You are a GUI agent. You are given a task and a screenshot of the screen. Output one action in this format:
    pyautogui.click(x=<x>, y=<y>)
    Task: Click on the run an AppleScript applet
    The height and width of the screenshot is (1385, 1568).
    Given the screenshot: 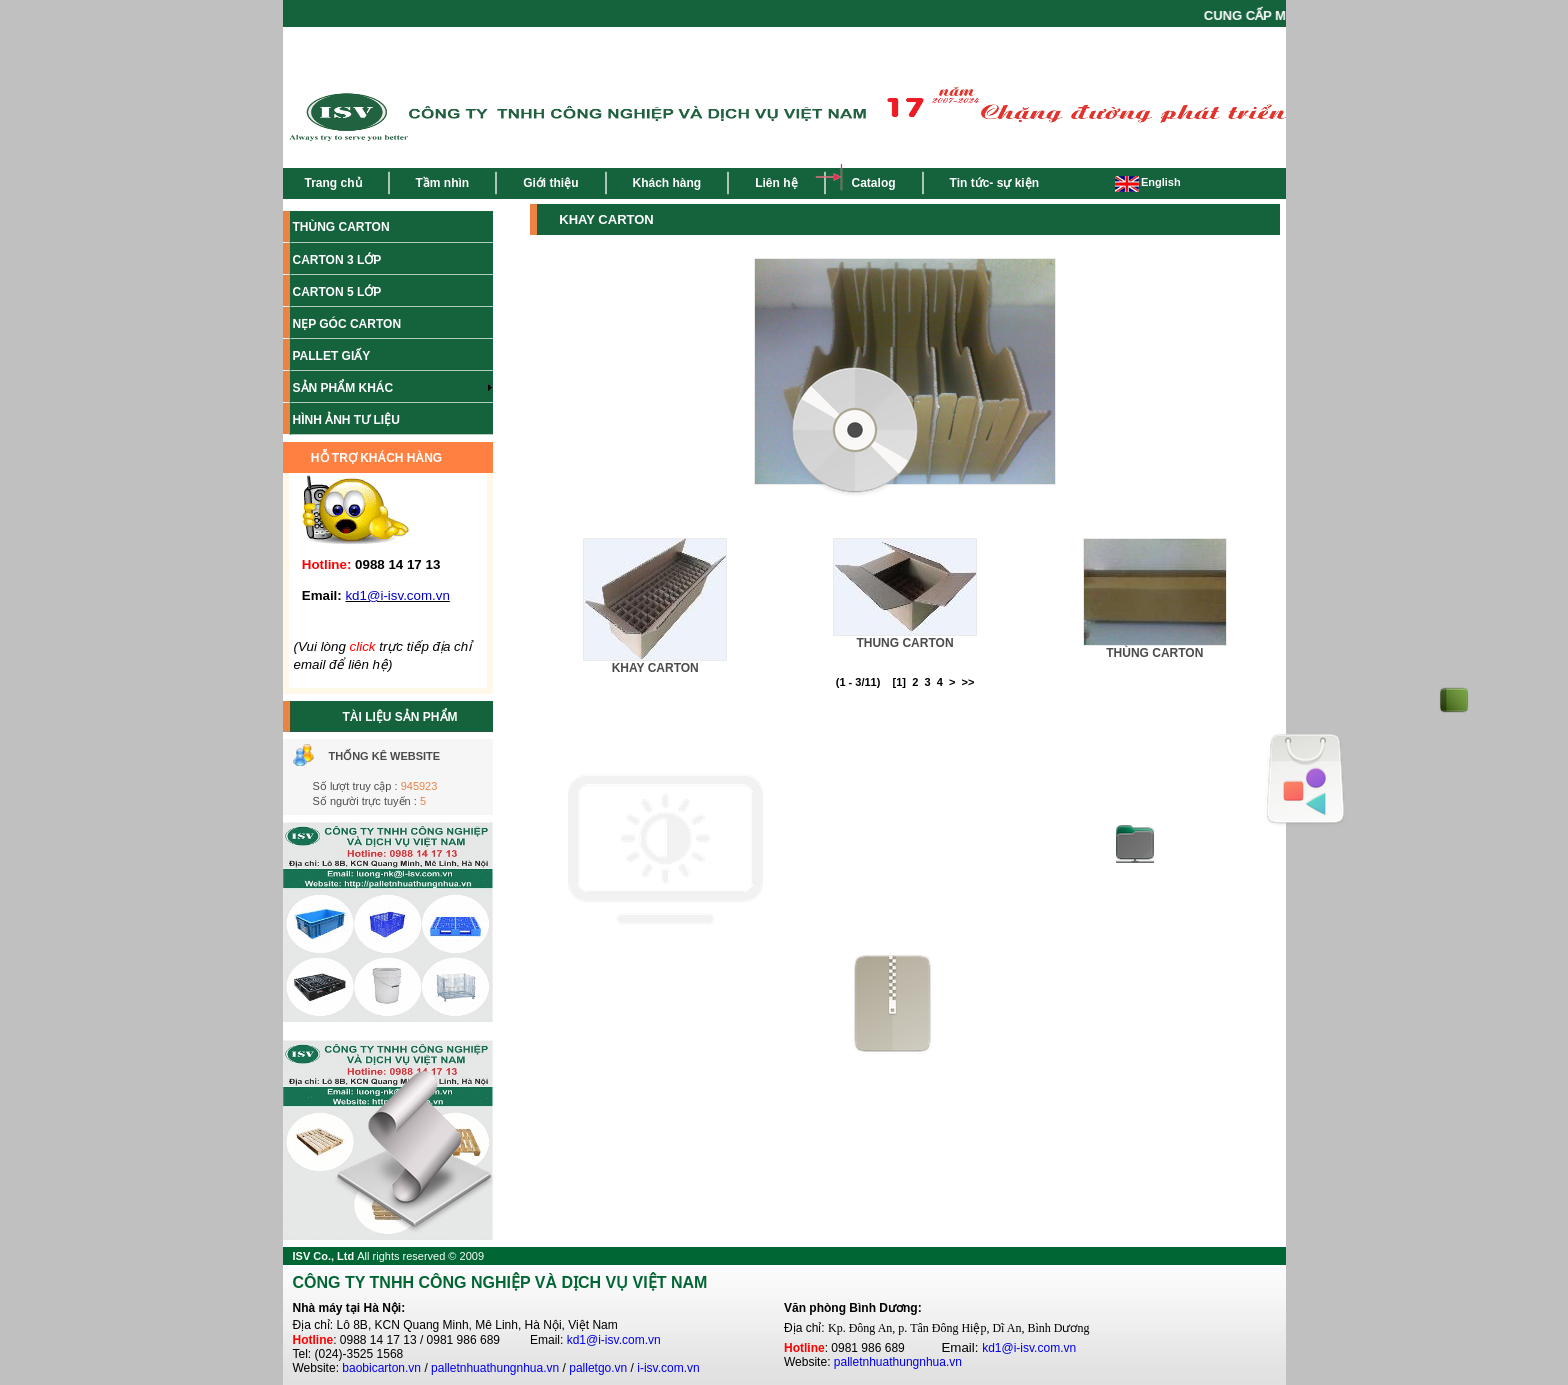 What is the action you would take?
    pyautogui.click(x=414, y=1148)
    